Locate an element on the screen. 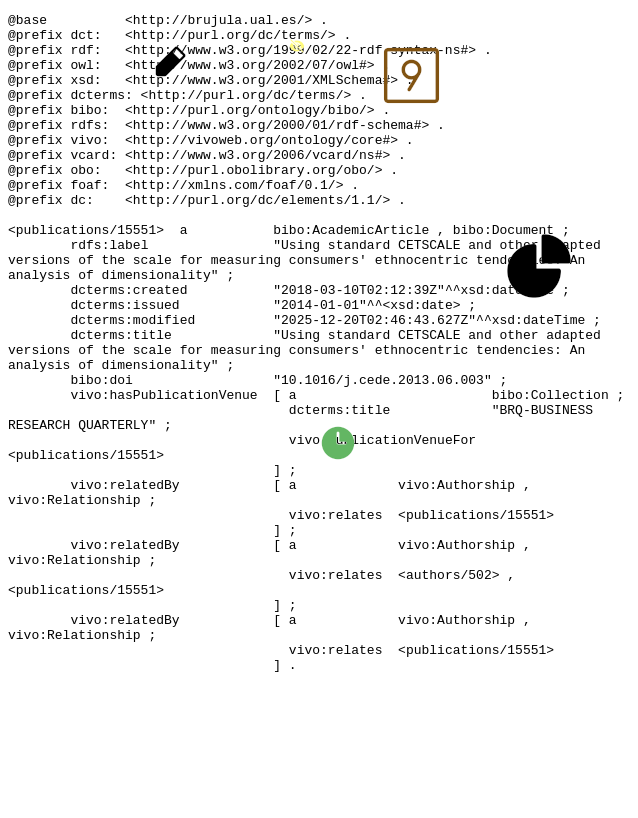 The width and height of the screenshot is (638, 818). select or input the number nine is located at coordinates (411, 75).